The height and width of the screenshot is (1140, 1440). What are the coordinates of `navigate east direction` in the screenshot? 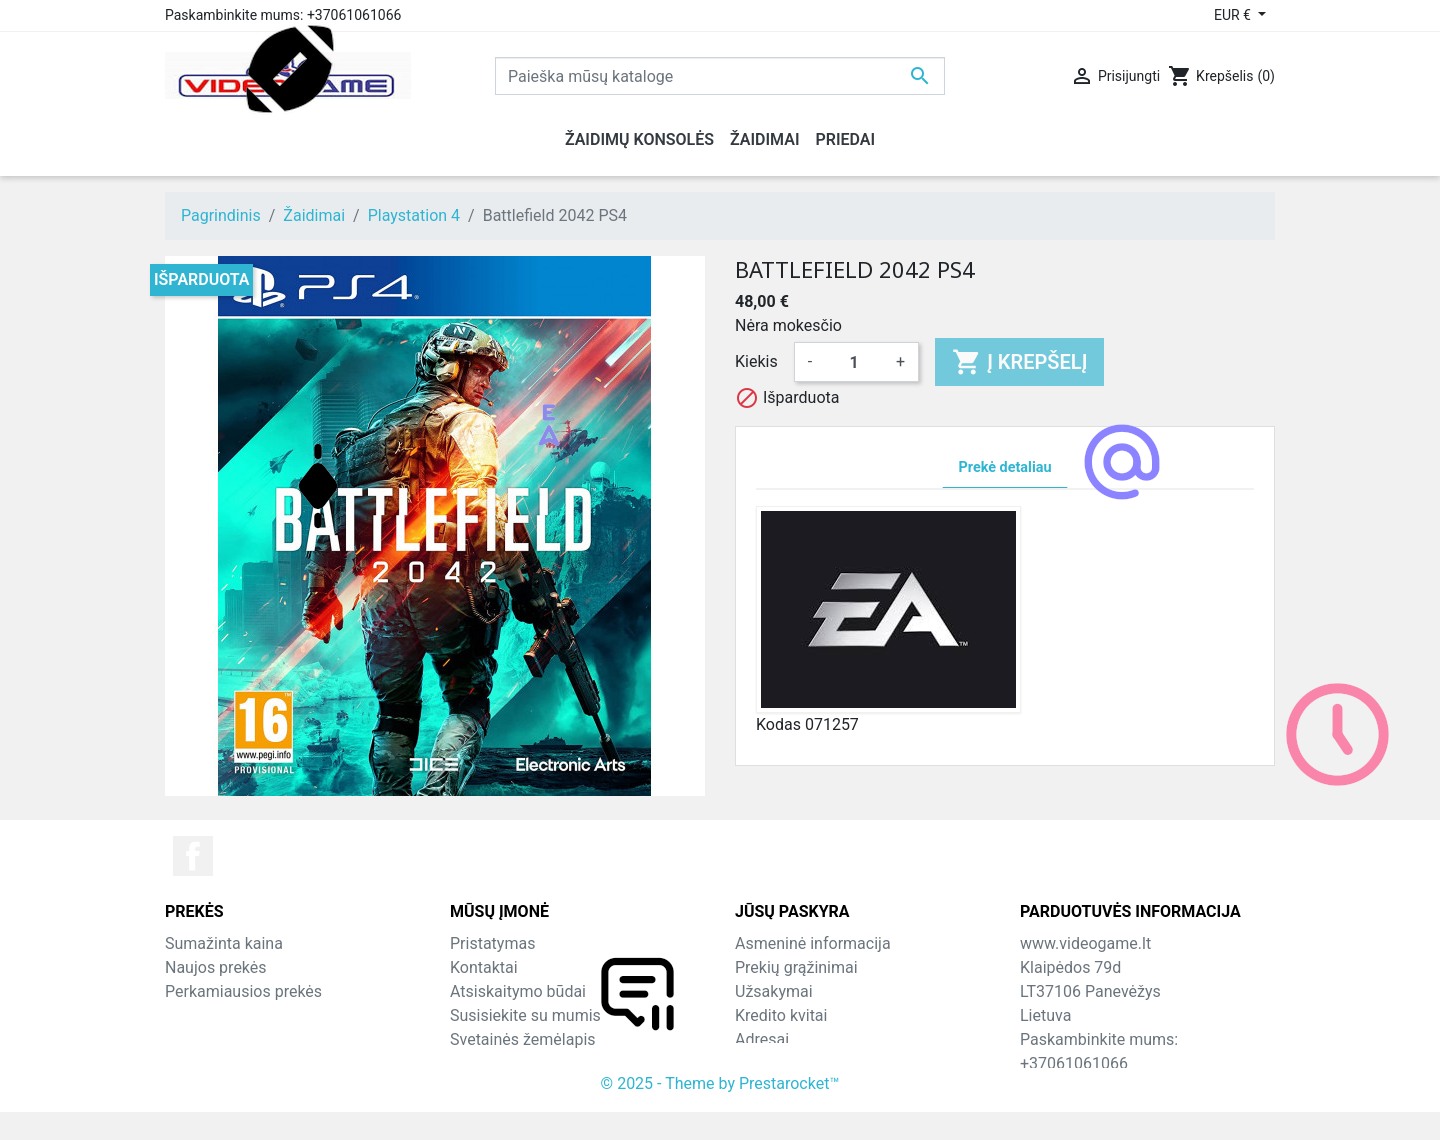 It's located at (549, 425).